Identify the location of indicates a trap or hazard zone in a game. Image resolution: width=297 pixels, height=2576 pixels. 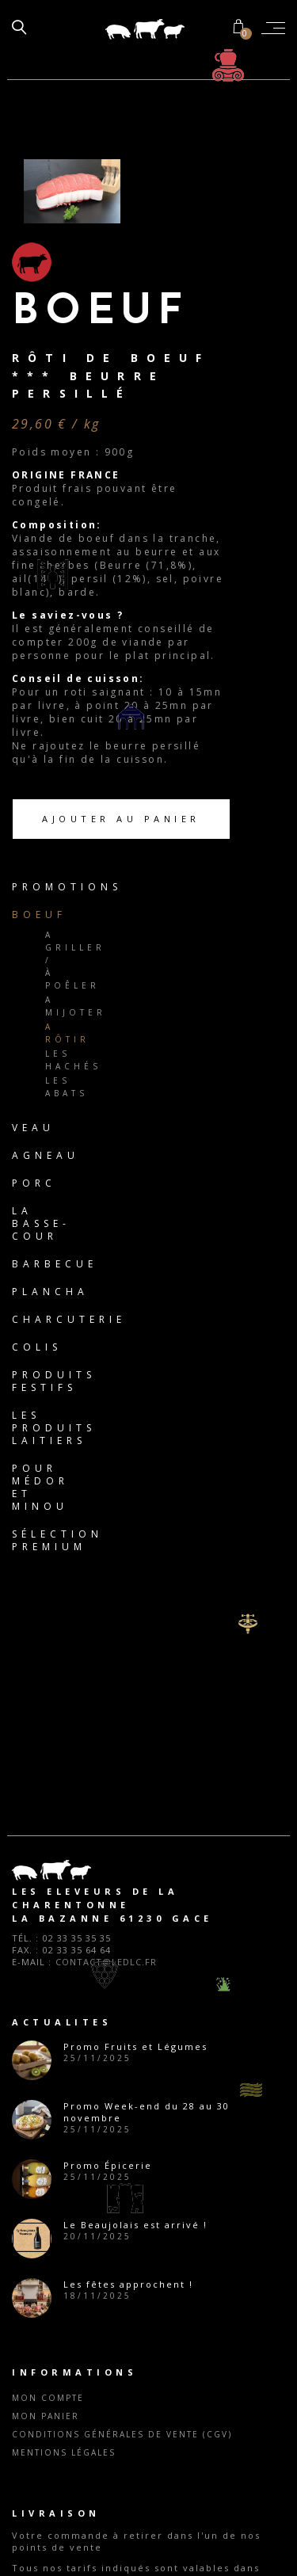
(52, 574).